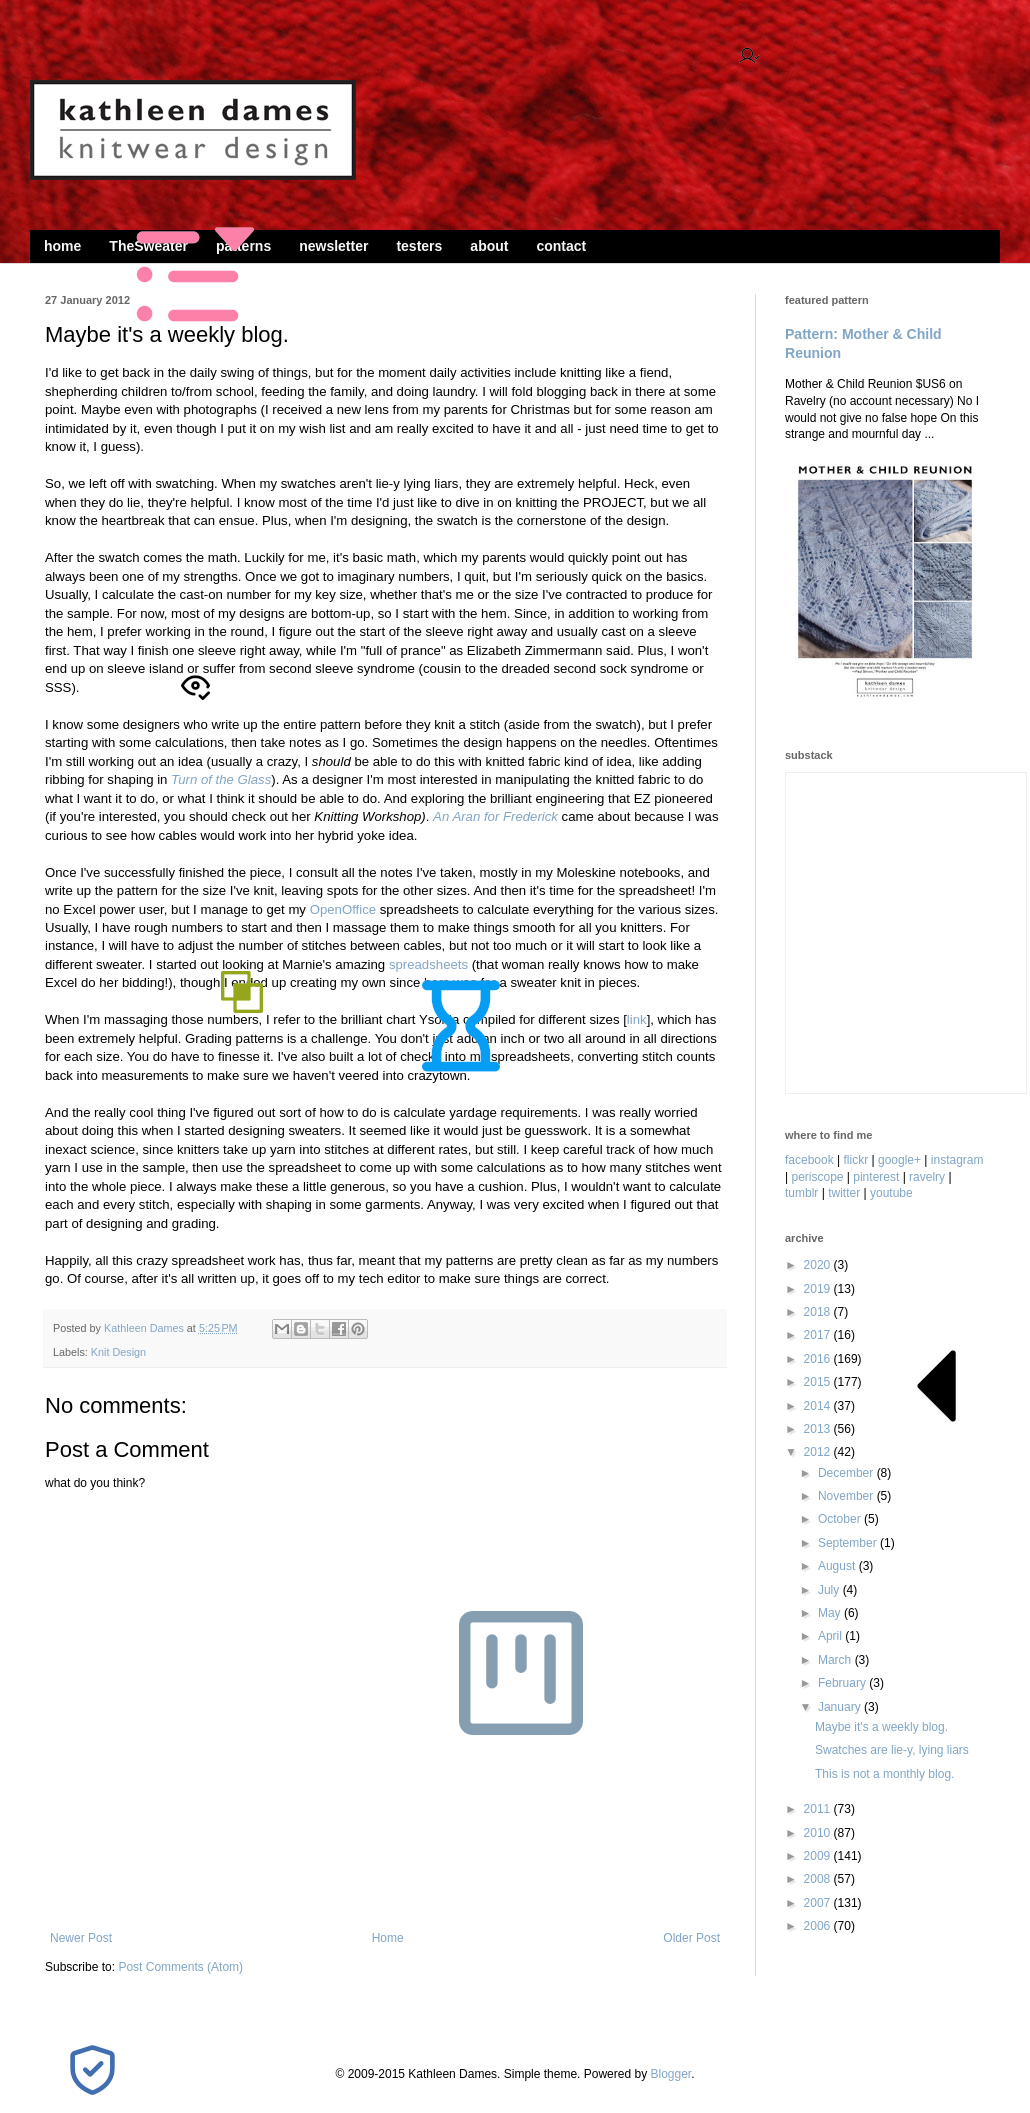  I want to click on combine or merge selected layers, so click(242, 992).